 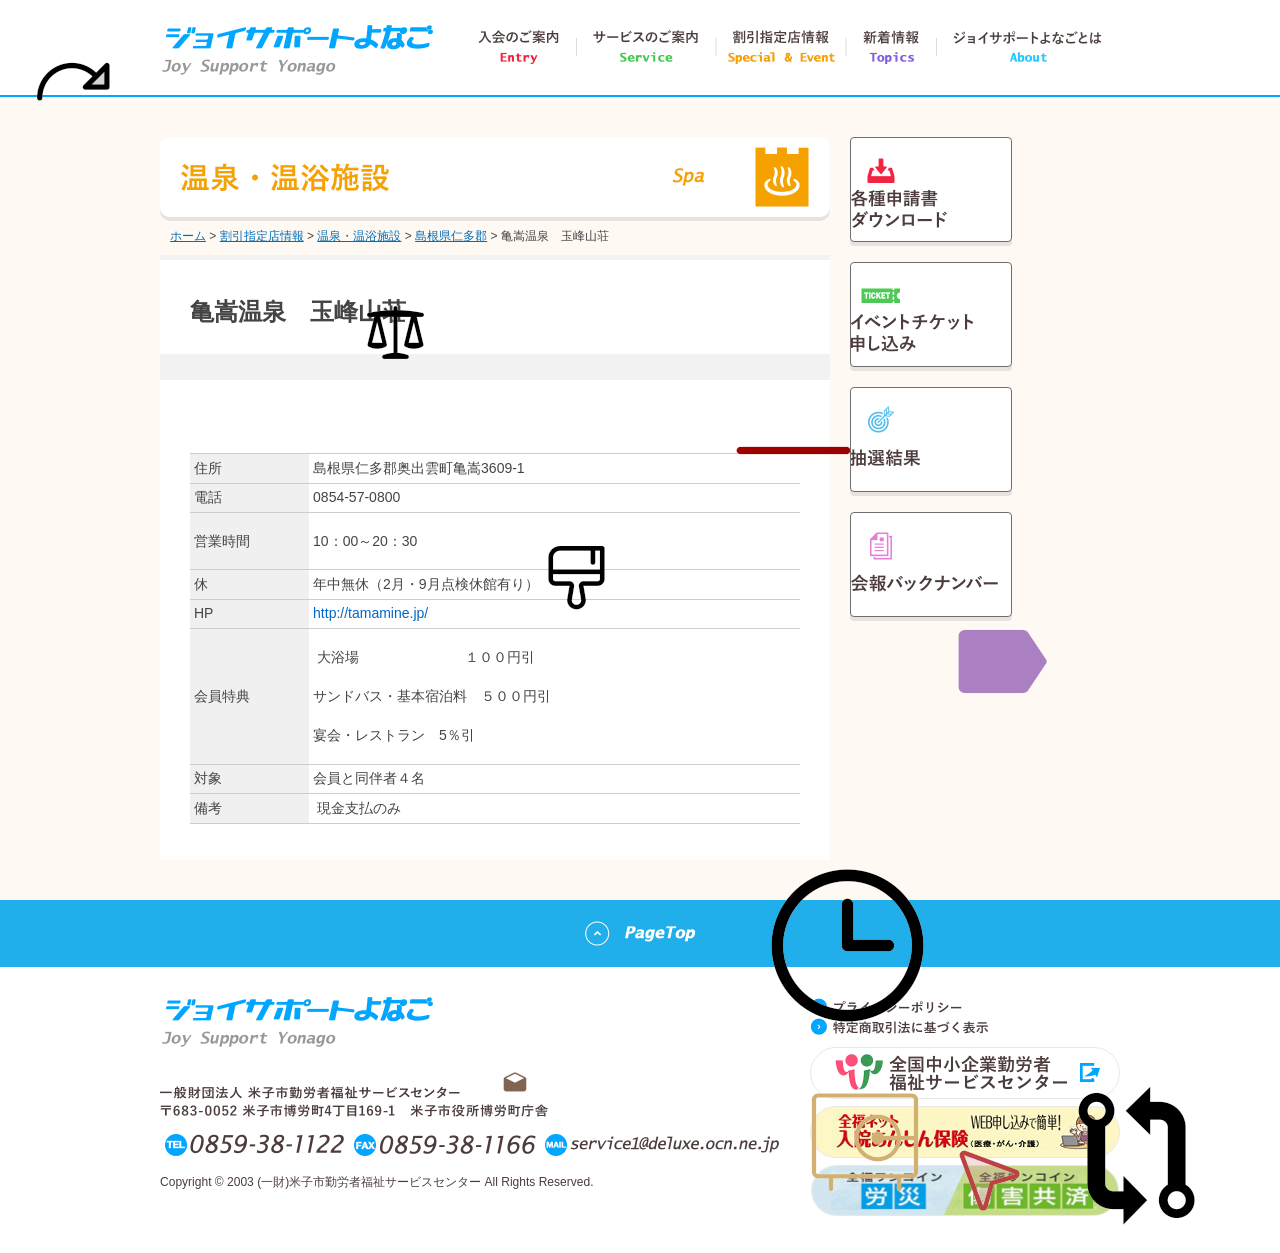 What do you see at coordinates (72, 79) in the screenshot?
I see `redo an action` at bounding box center [72, 79].